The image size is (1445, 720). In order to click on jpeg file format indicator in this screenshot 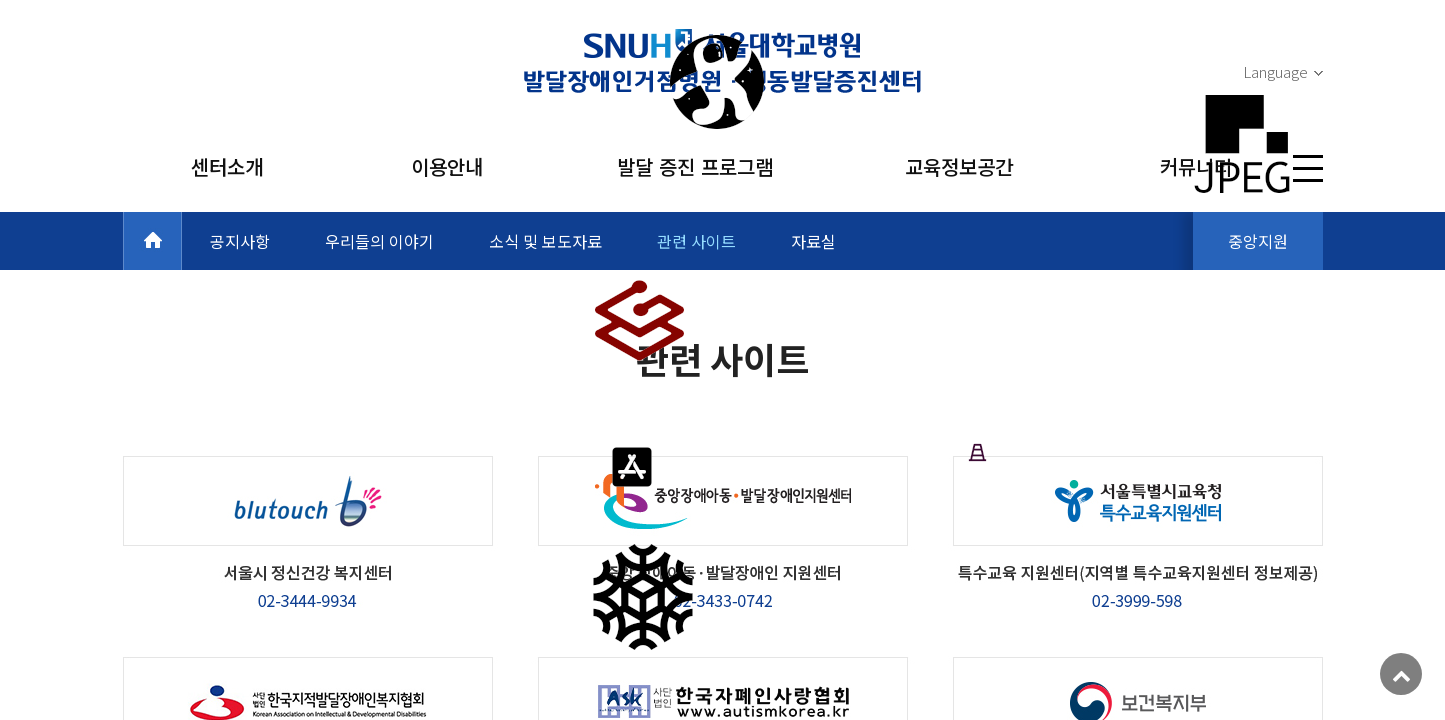, I will do `click(1242, 144)`.